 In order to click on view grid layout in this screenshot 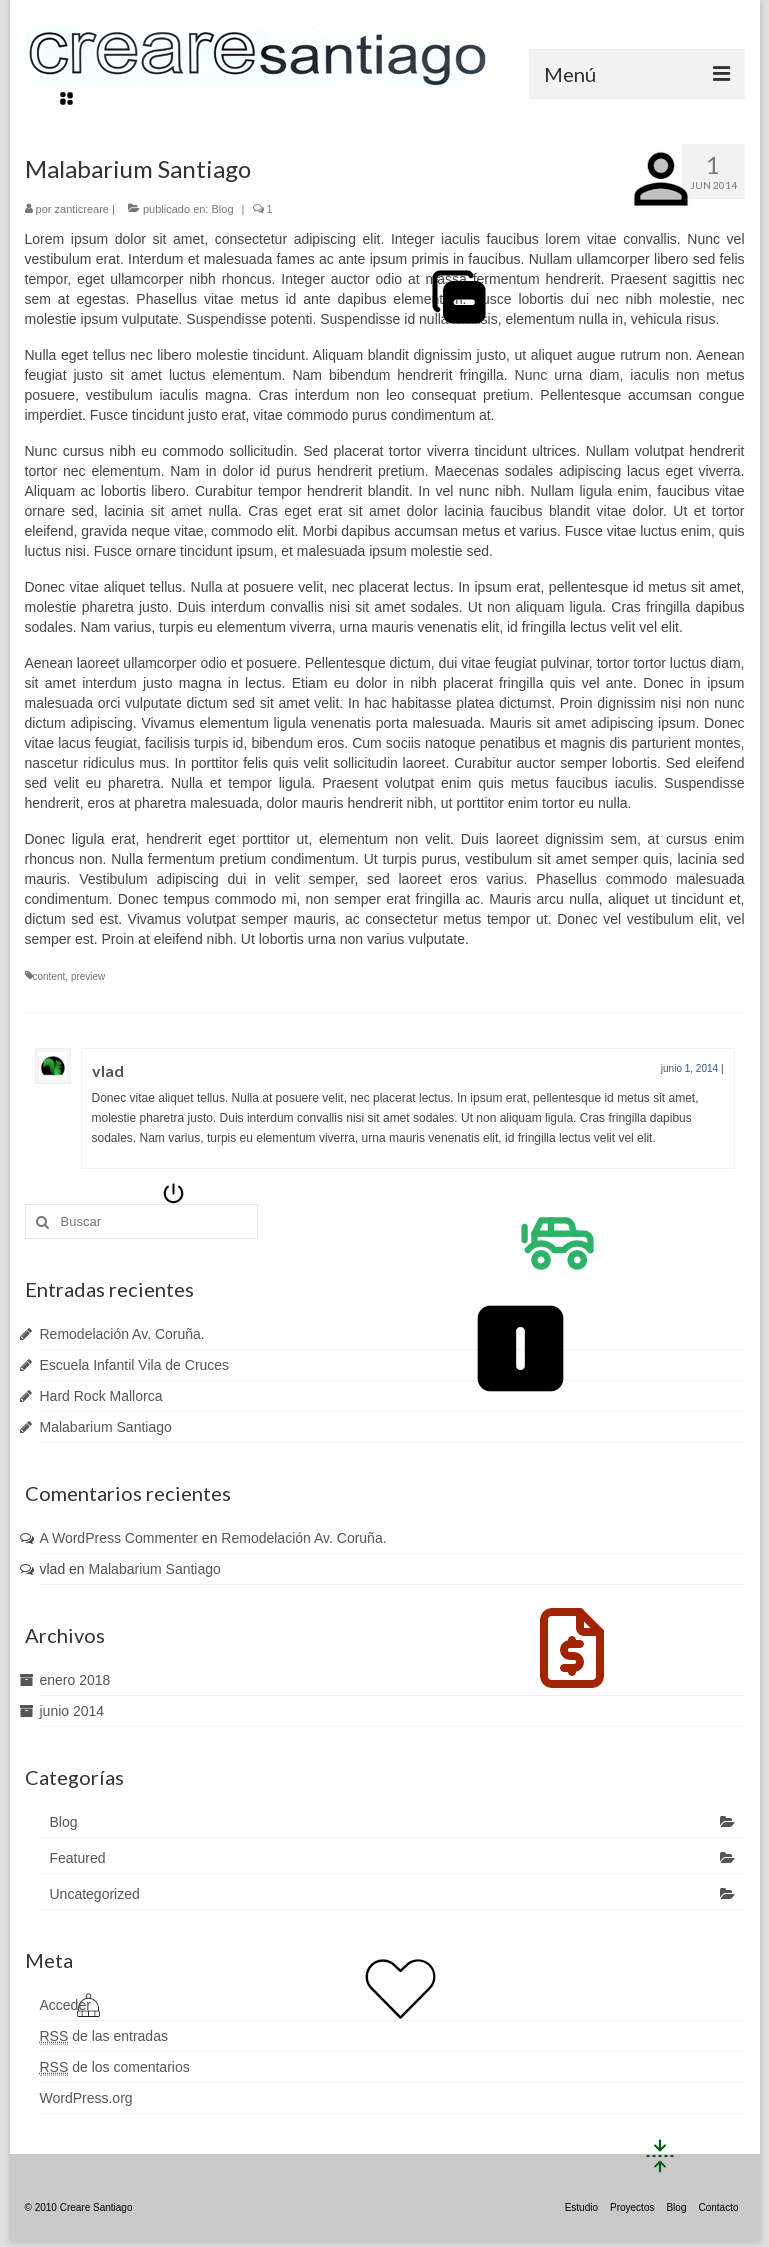, I will do `click(66, 98)`.